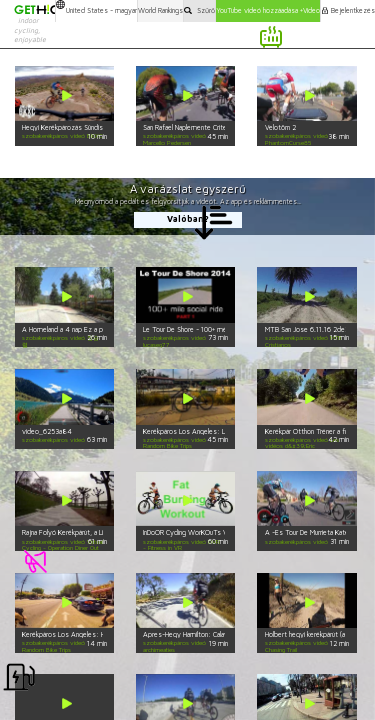  Describe the element at coordinates (18, 677) in the screenshot. I see `find nearby EV charging stations` at that location.